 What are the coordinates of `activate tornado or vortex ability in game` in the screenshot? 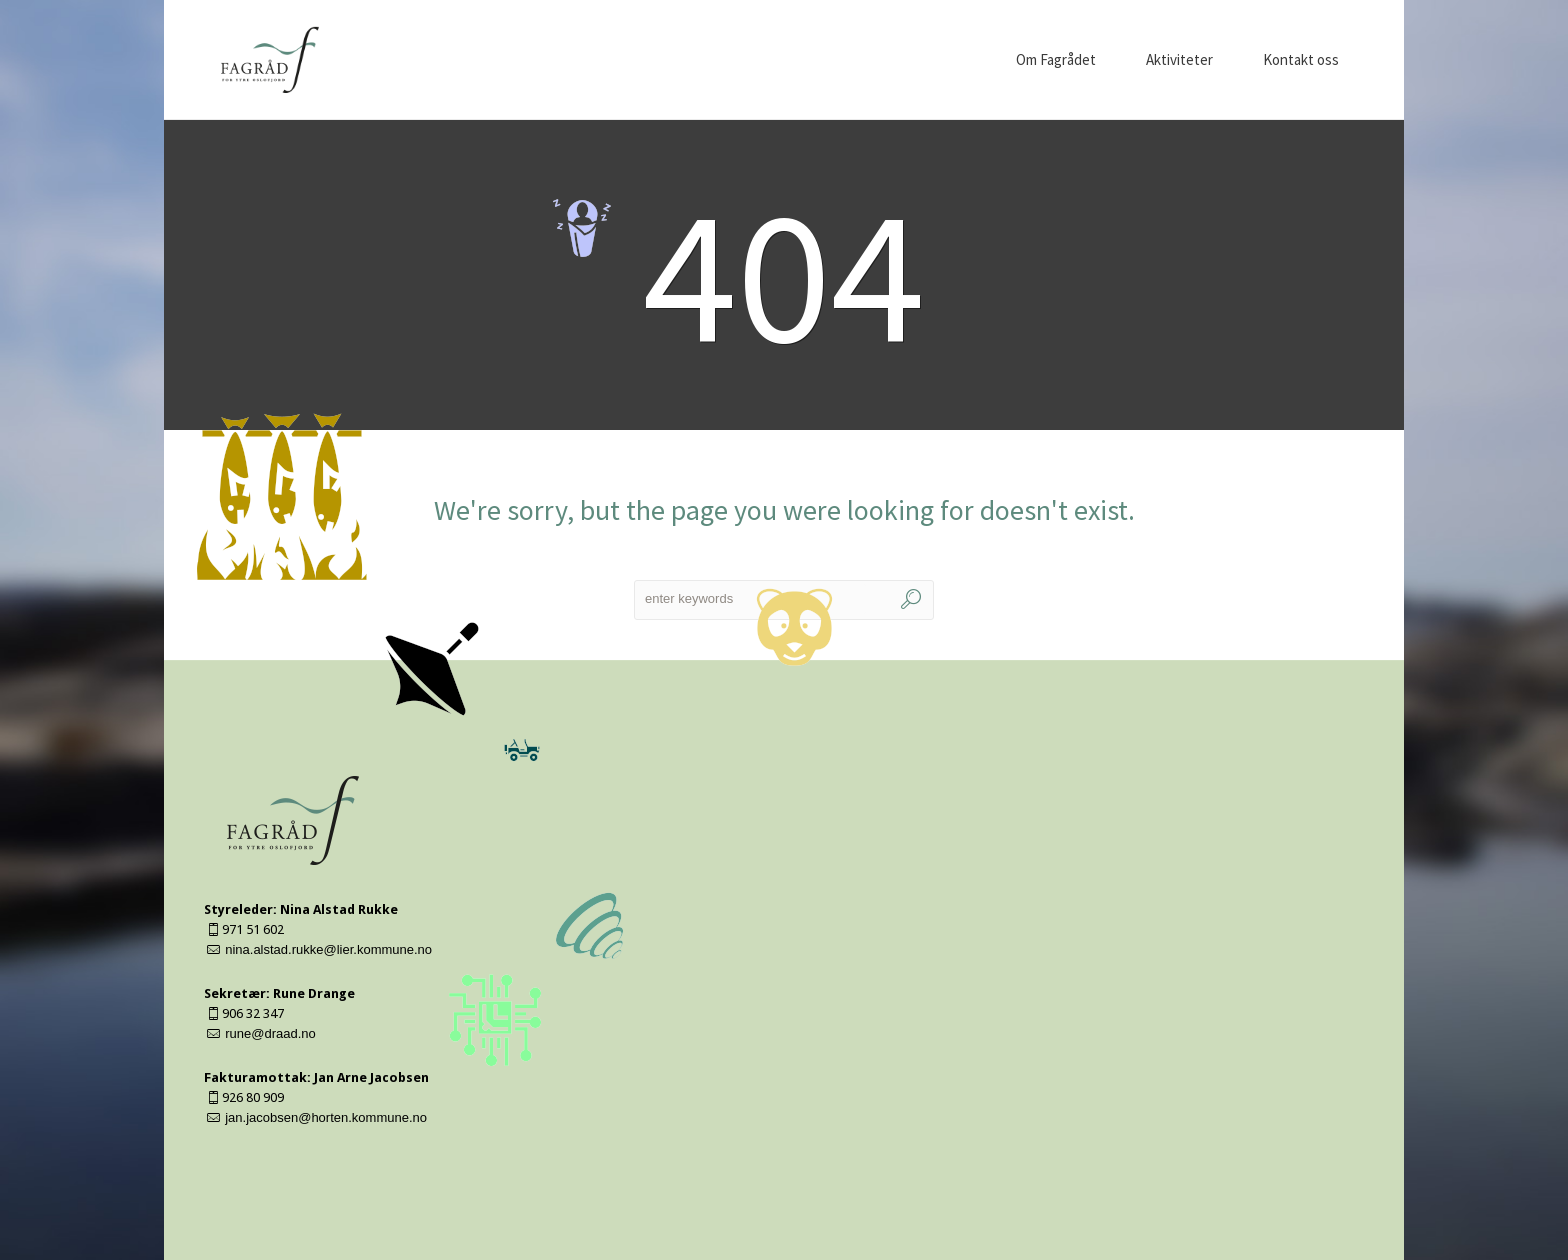 It's located at (591, 927).